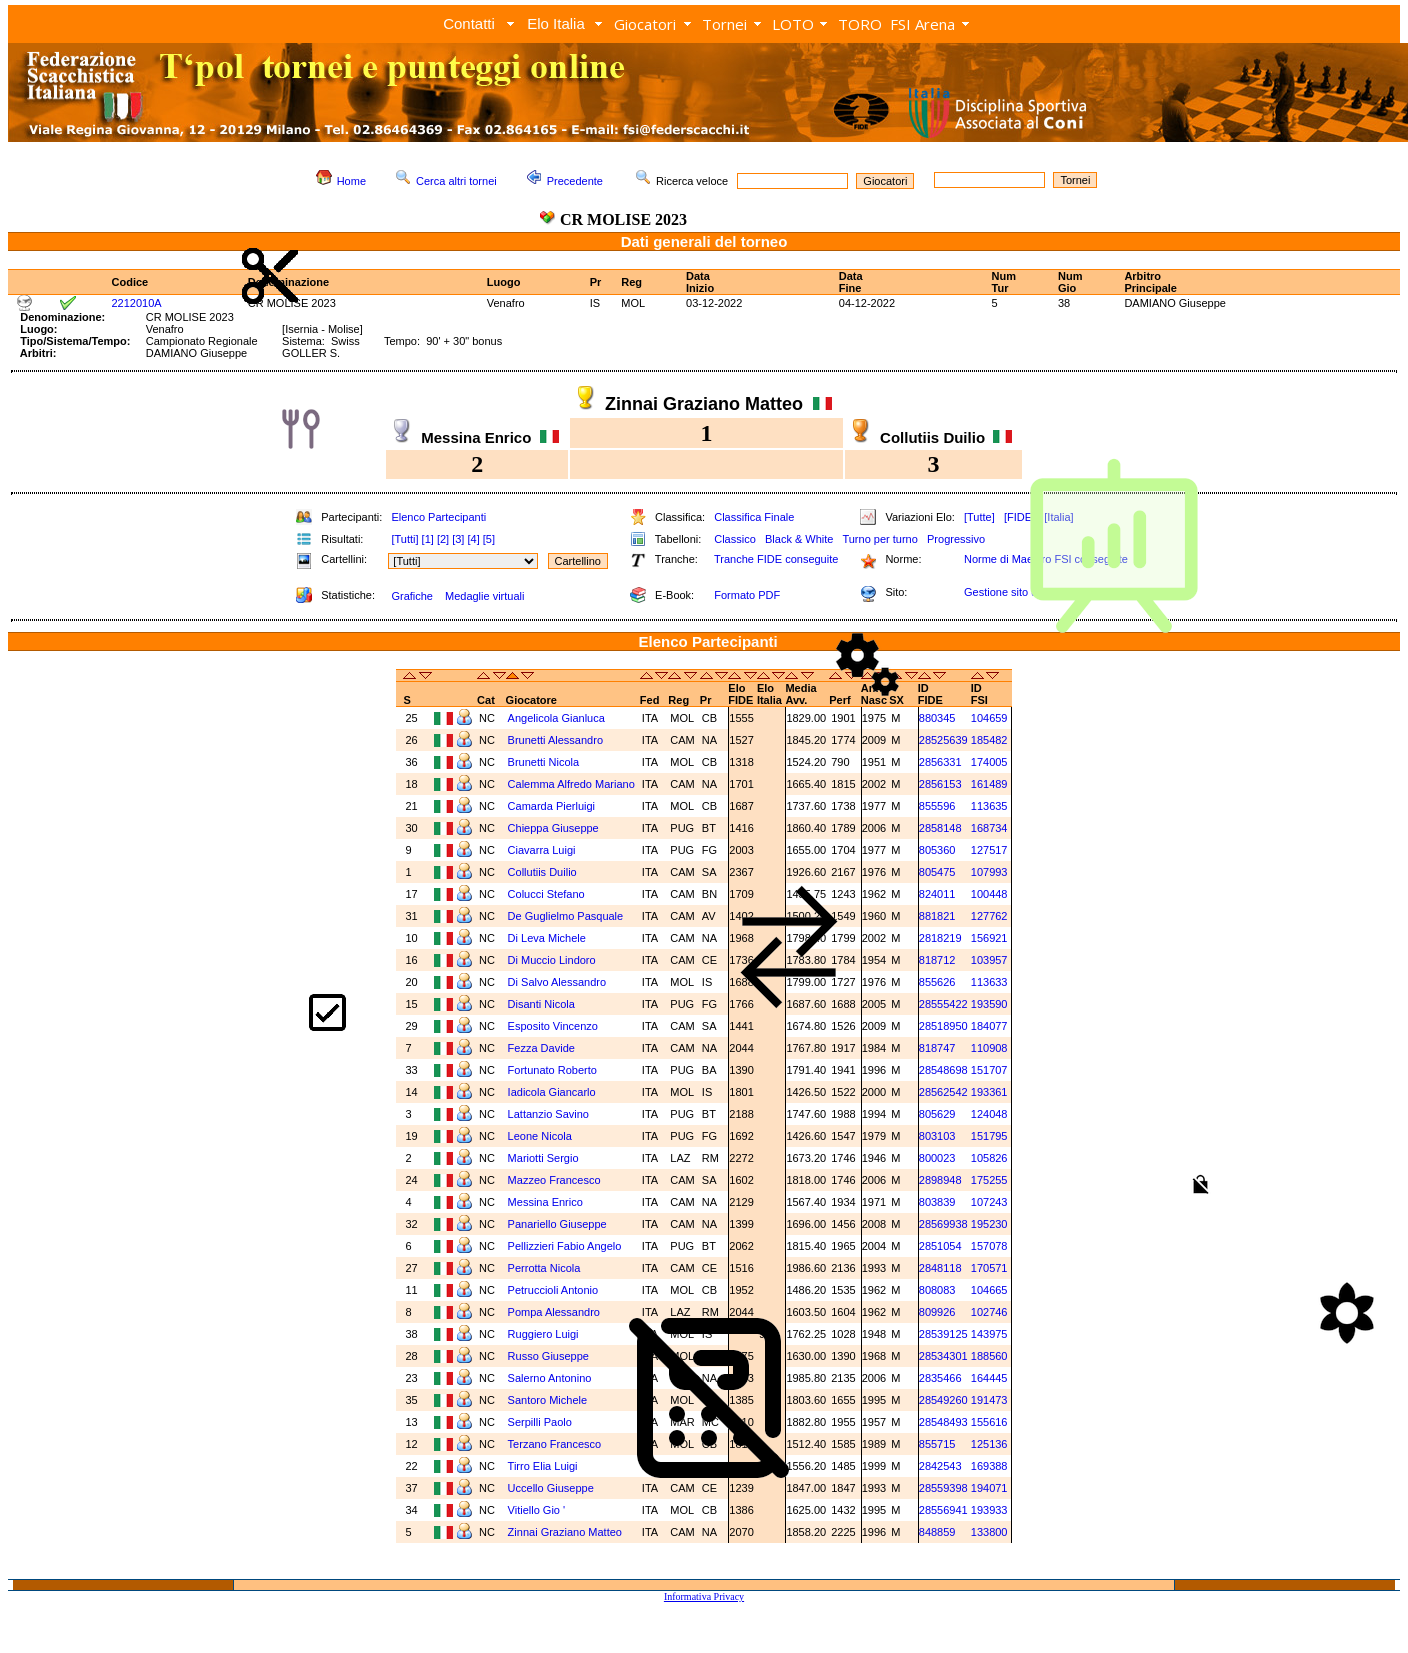 The height and width of the screenshot is (1653, 1408). What do you see at coordinates (789, 947) in the screenshot?
I see `swap or exchange items` at bounding box center [789, 947].